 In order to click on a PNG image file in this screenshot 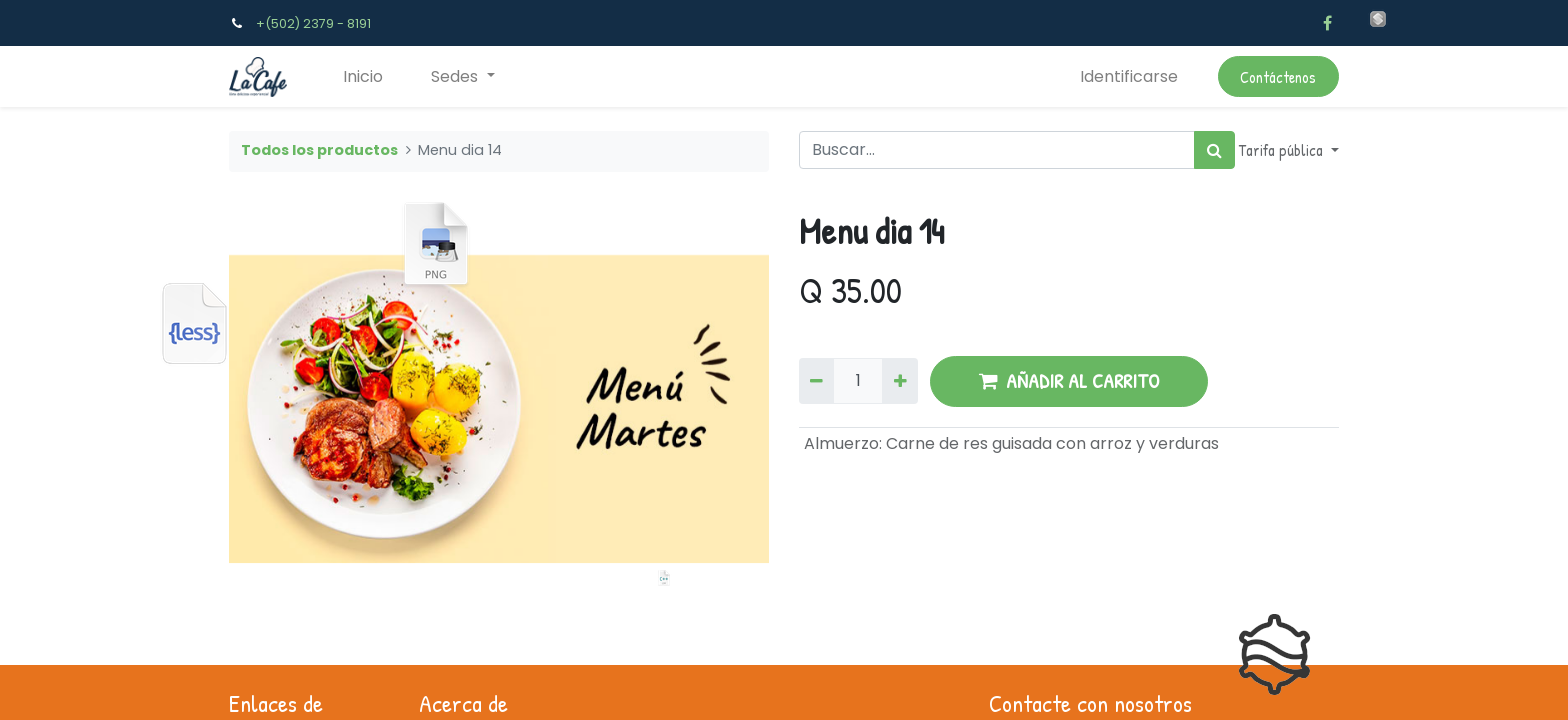, I will do `click(436, 245)`.